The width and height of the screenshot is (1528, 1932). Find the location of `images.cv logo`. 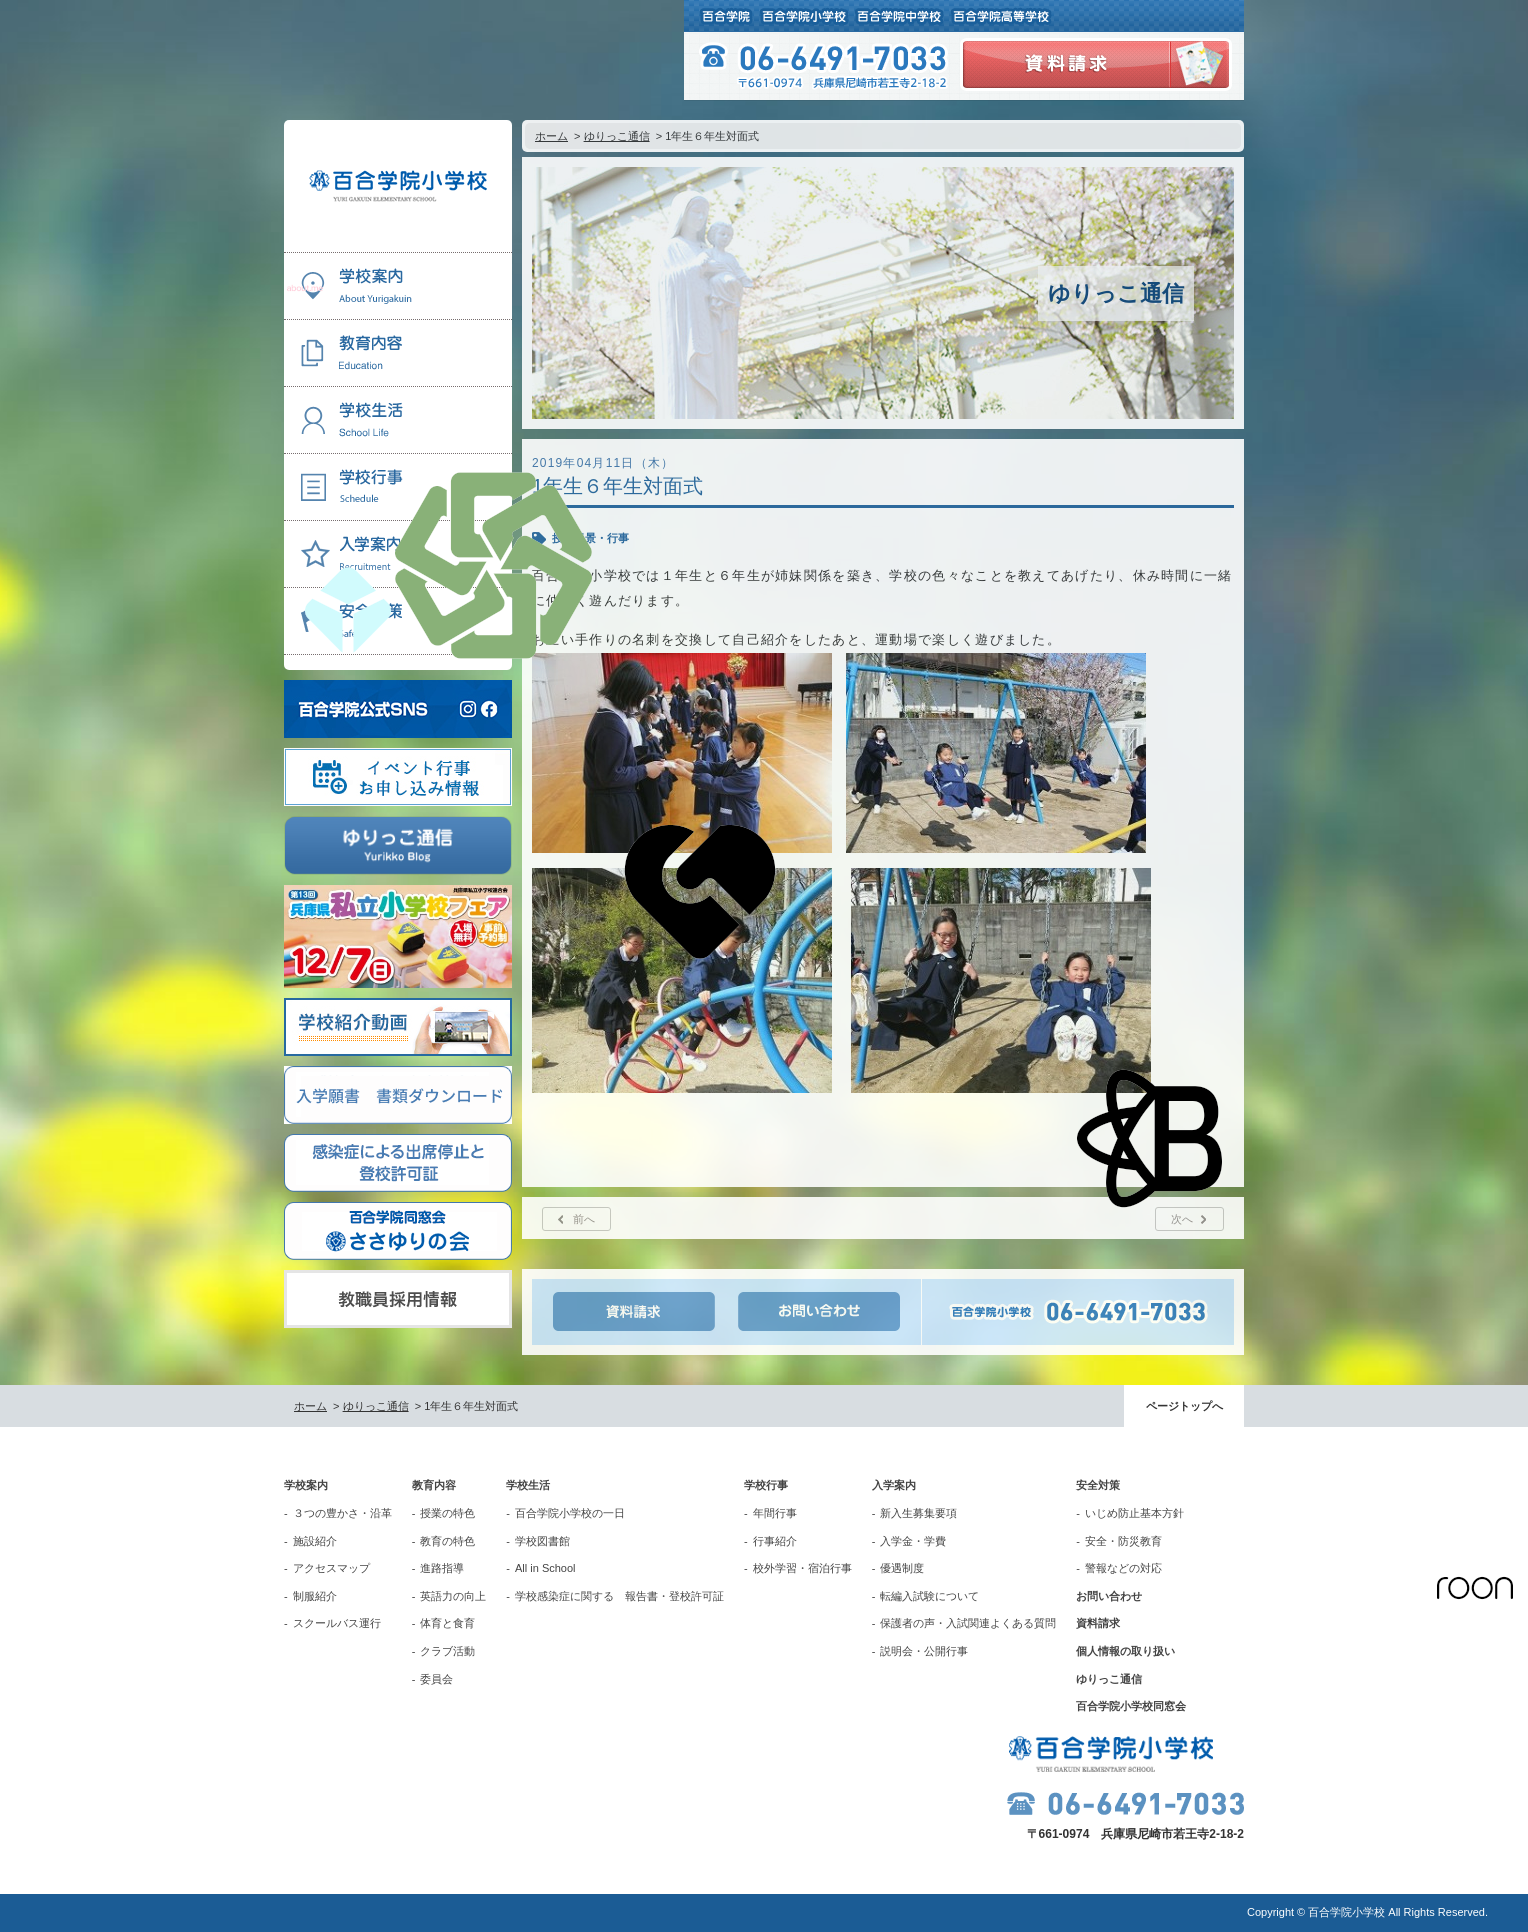

images.cv logo is located at coordinates (493, 565).